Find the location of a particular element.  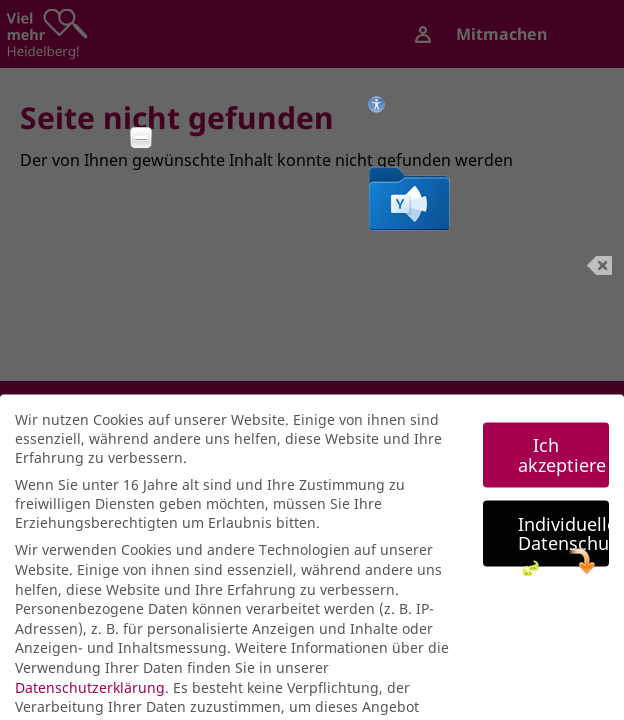

clear or remove a tag is located at coordinates (599, 265).